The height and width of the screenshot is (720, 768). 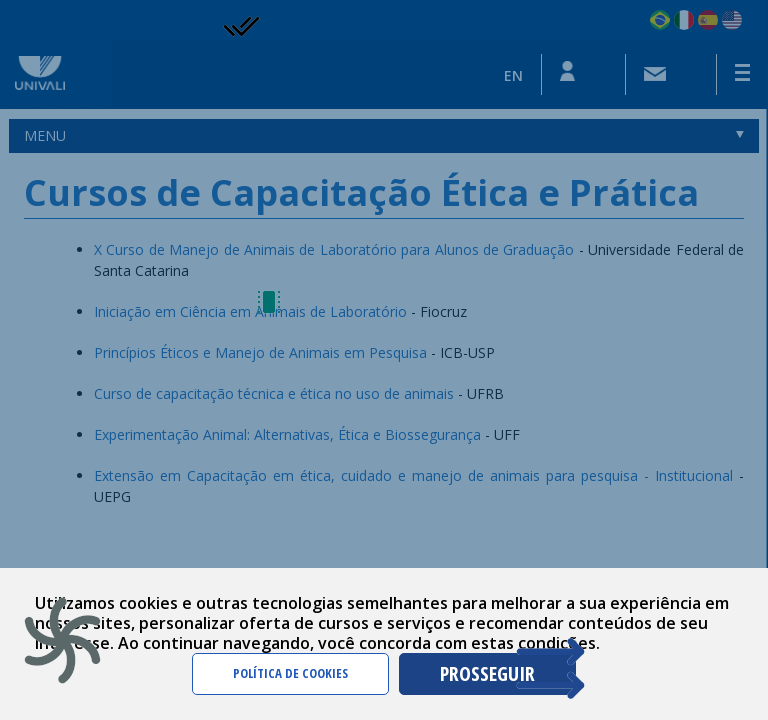 What do you see at coordinates (62, 640) in the screenshot?
I see `access space or astronomy-themed content` at bounding box center [62, 640].